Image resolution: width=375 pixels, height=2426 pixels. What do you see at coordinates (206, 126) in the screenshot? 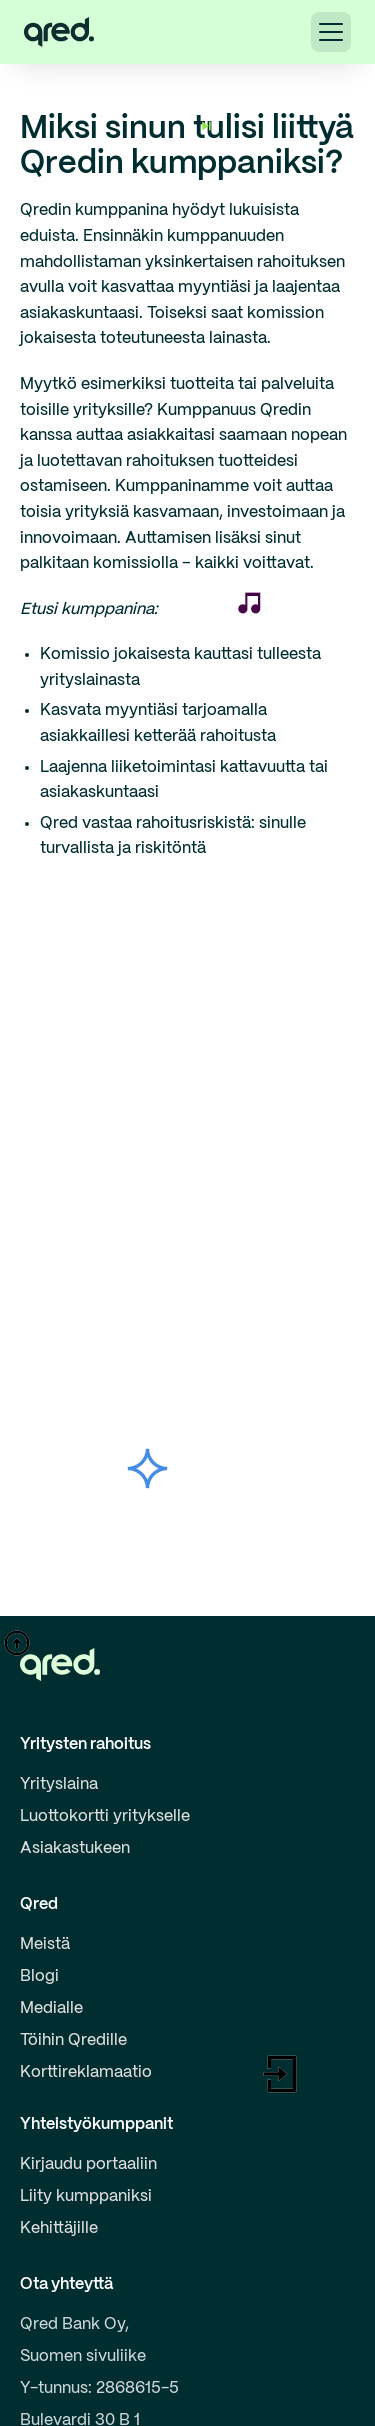
I see `skip to the next track` at bounding box center [206, 126].